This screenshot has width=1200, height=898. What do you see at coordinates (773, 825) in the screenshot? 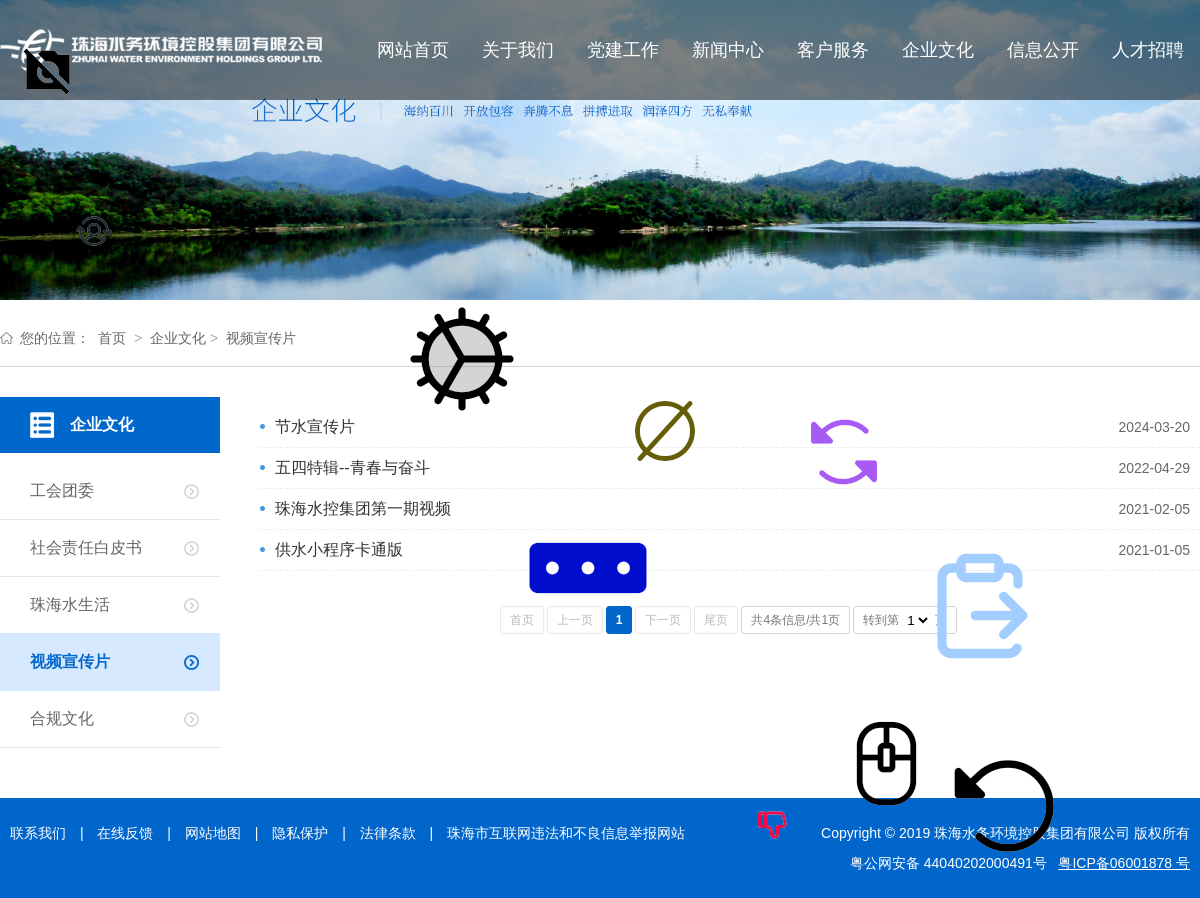
I see `dislike or downvote content` at bounding box center [773, 825].